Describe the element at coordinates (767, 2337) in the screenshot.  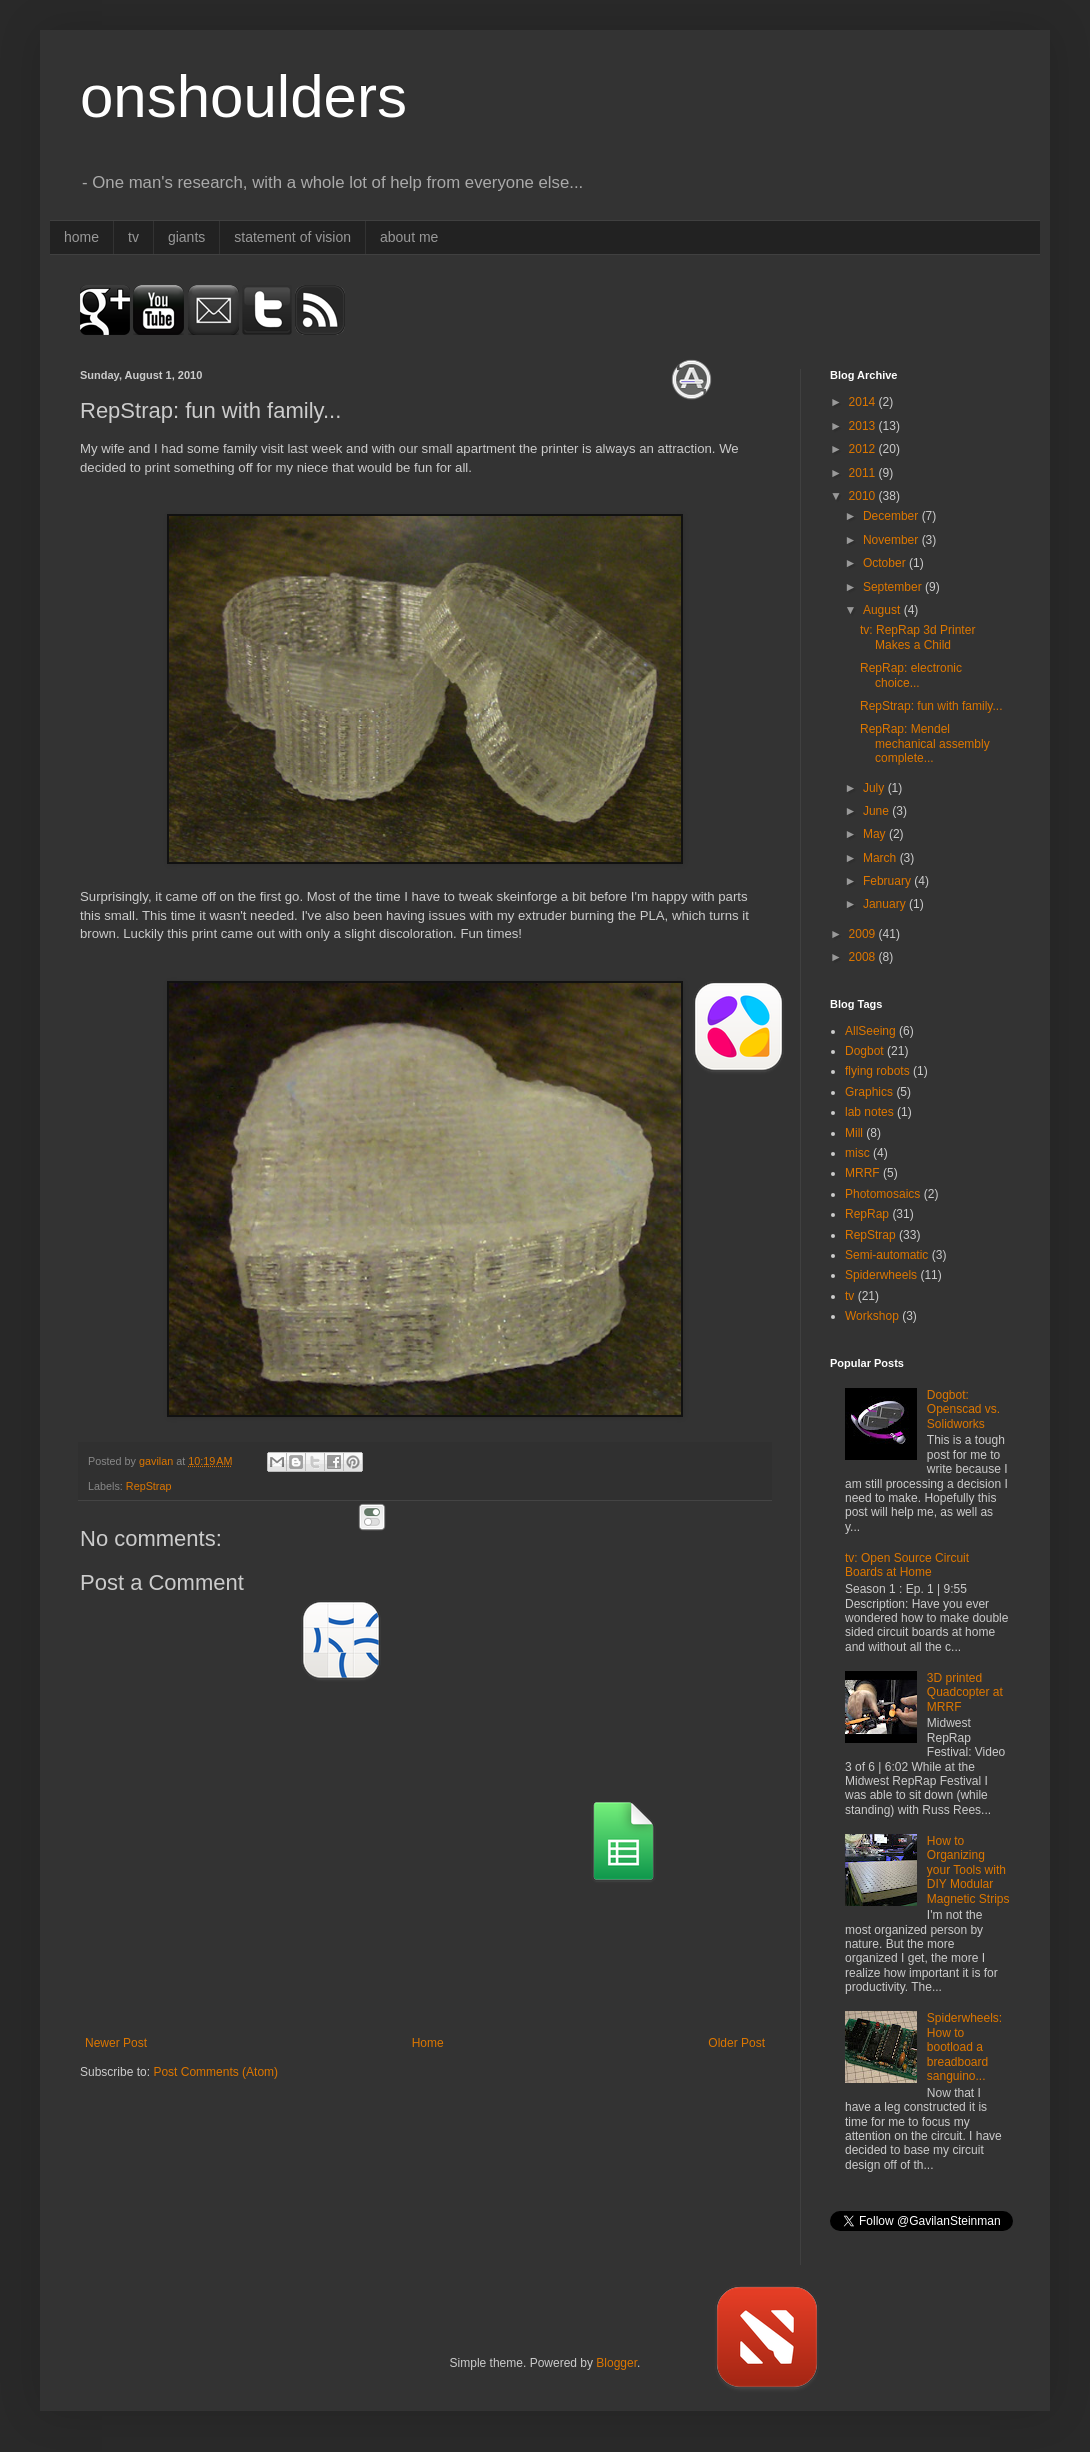
I see `launch Dota 2` at that location.